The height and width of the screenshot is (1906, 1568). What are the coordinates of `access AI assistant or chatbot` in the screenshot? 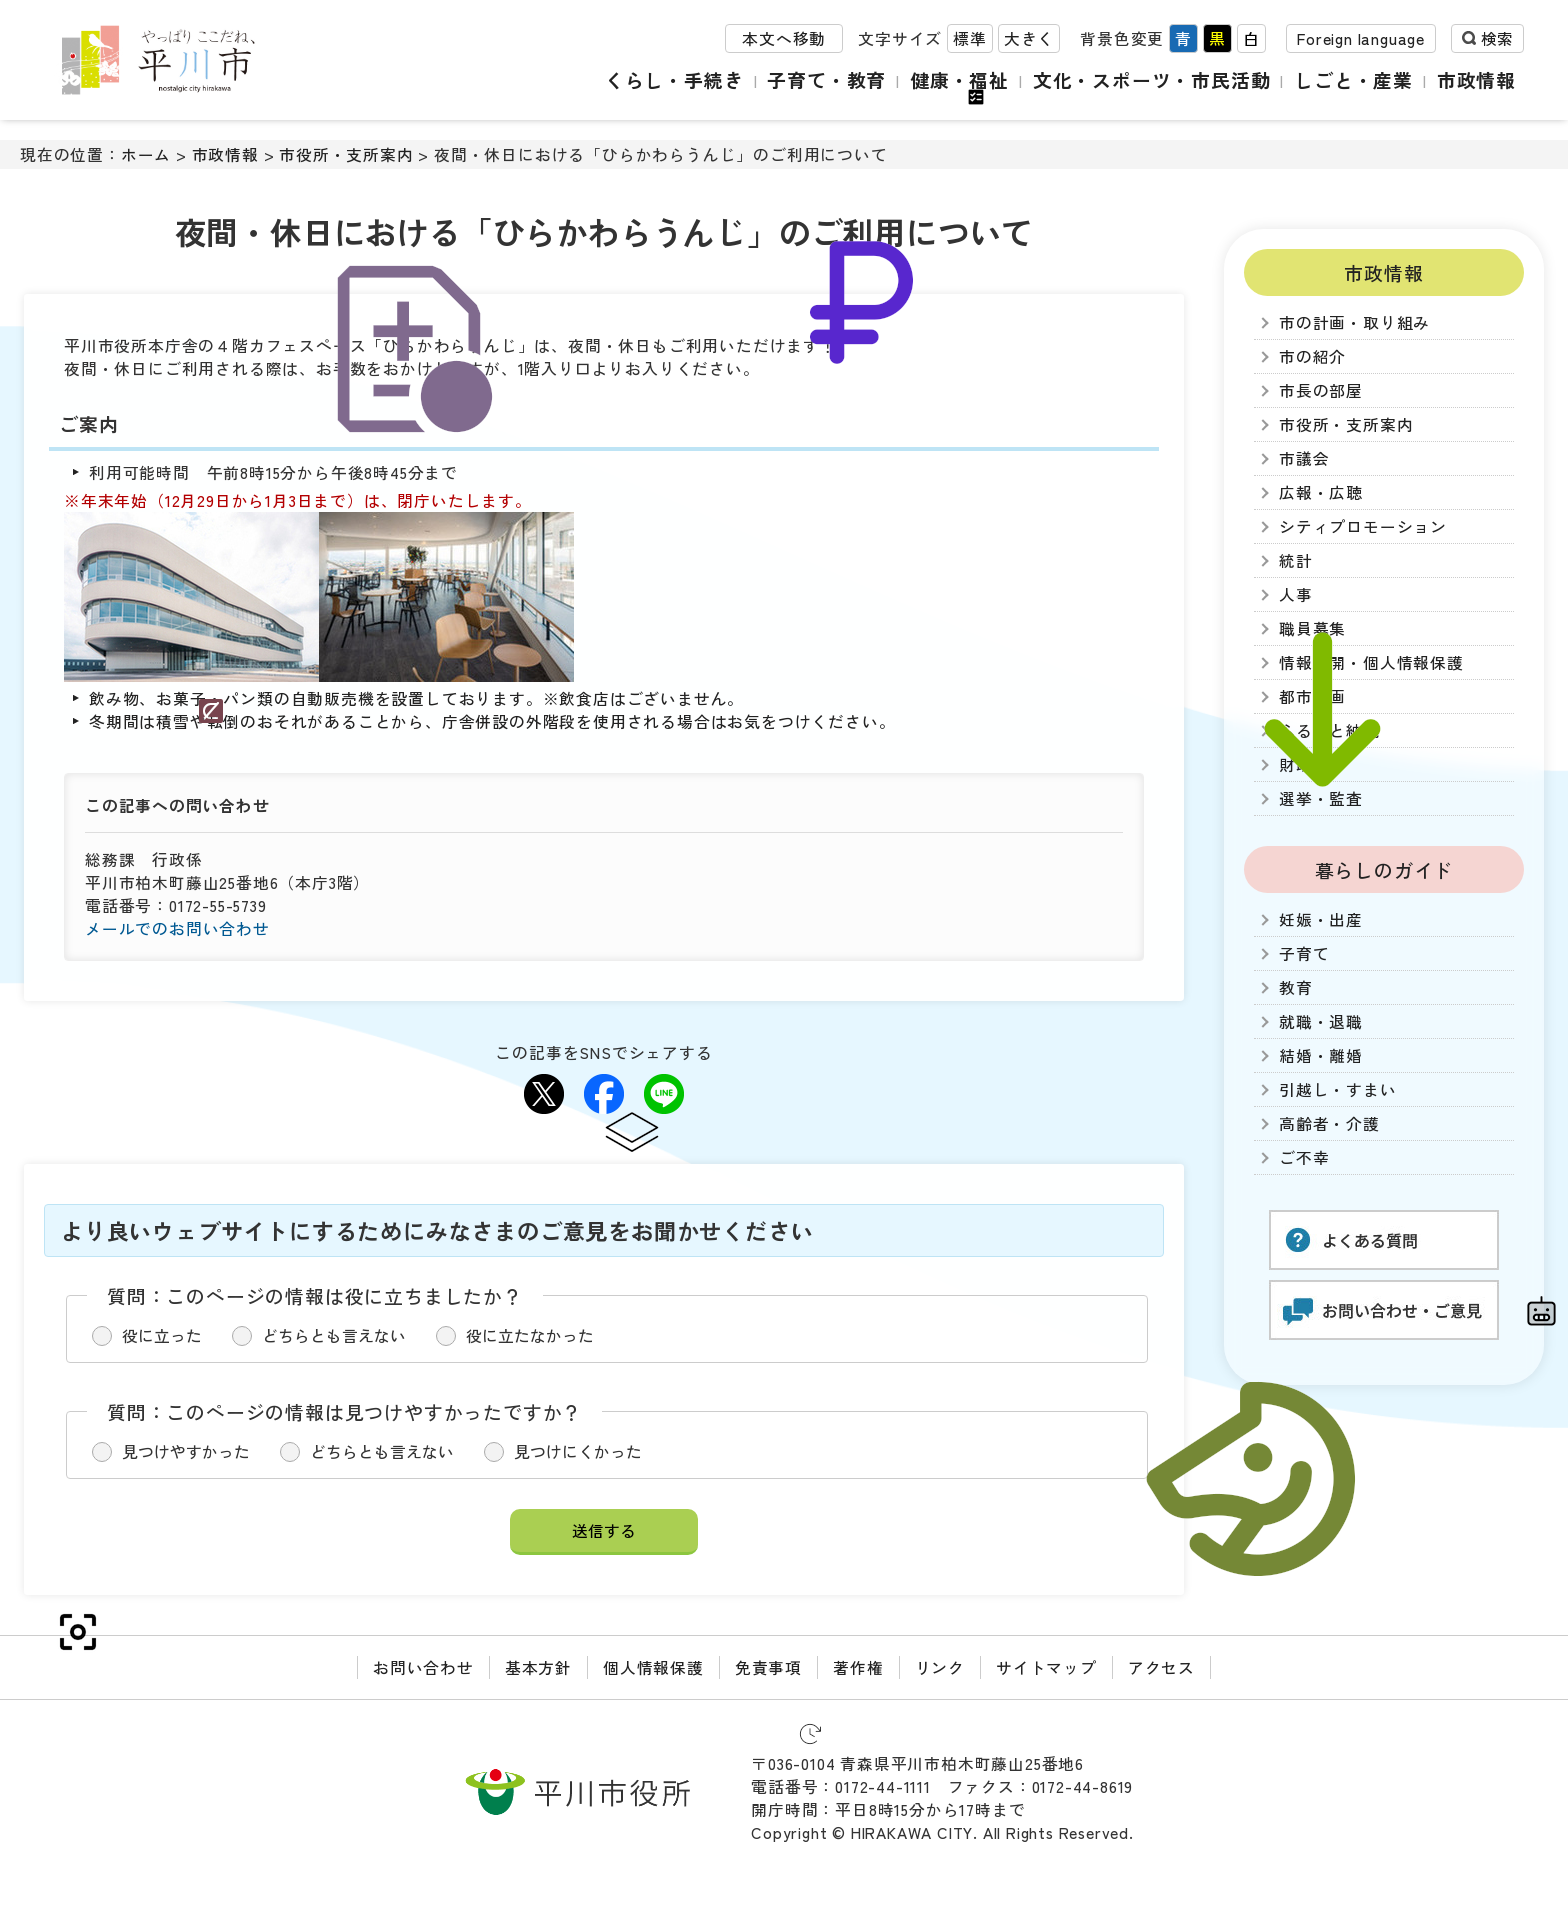 It's located at (1541, 1312).